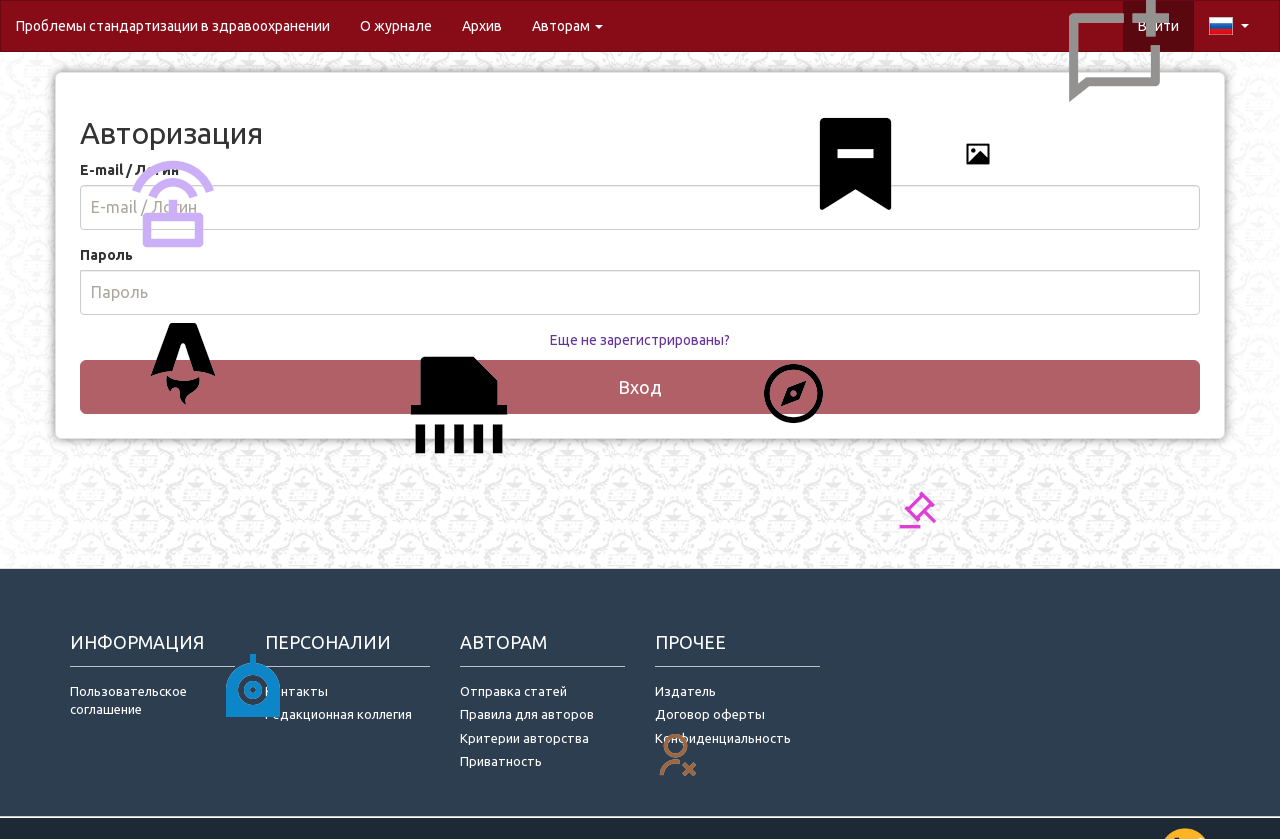  Describe the element at coordinates (173, 204) in the screenshot. I see `access router or network settings` at that location.